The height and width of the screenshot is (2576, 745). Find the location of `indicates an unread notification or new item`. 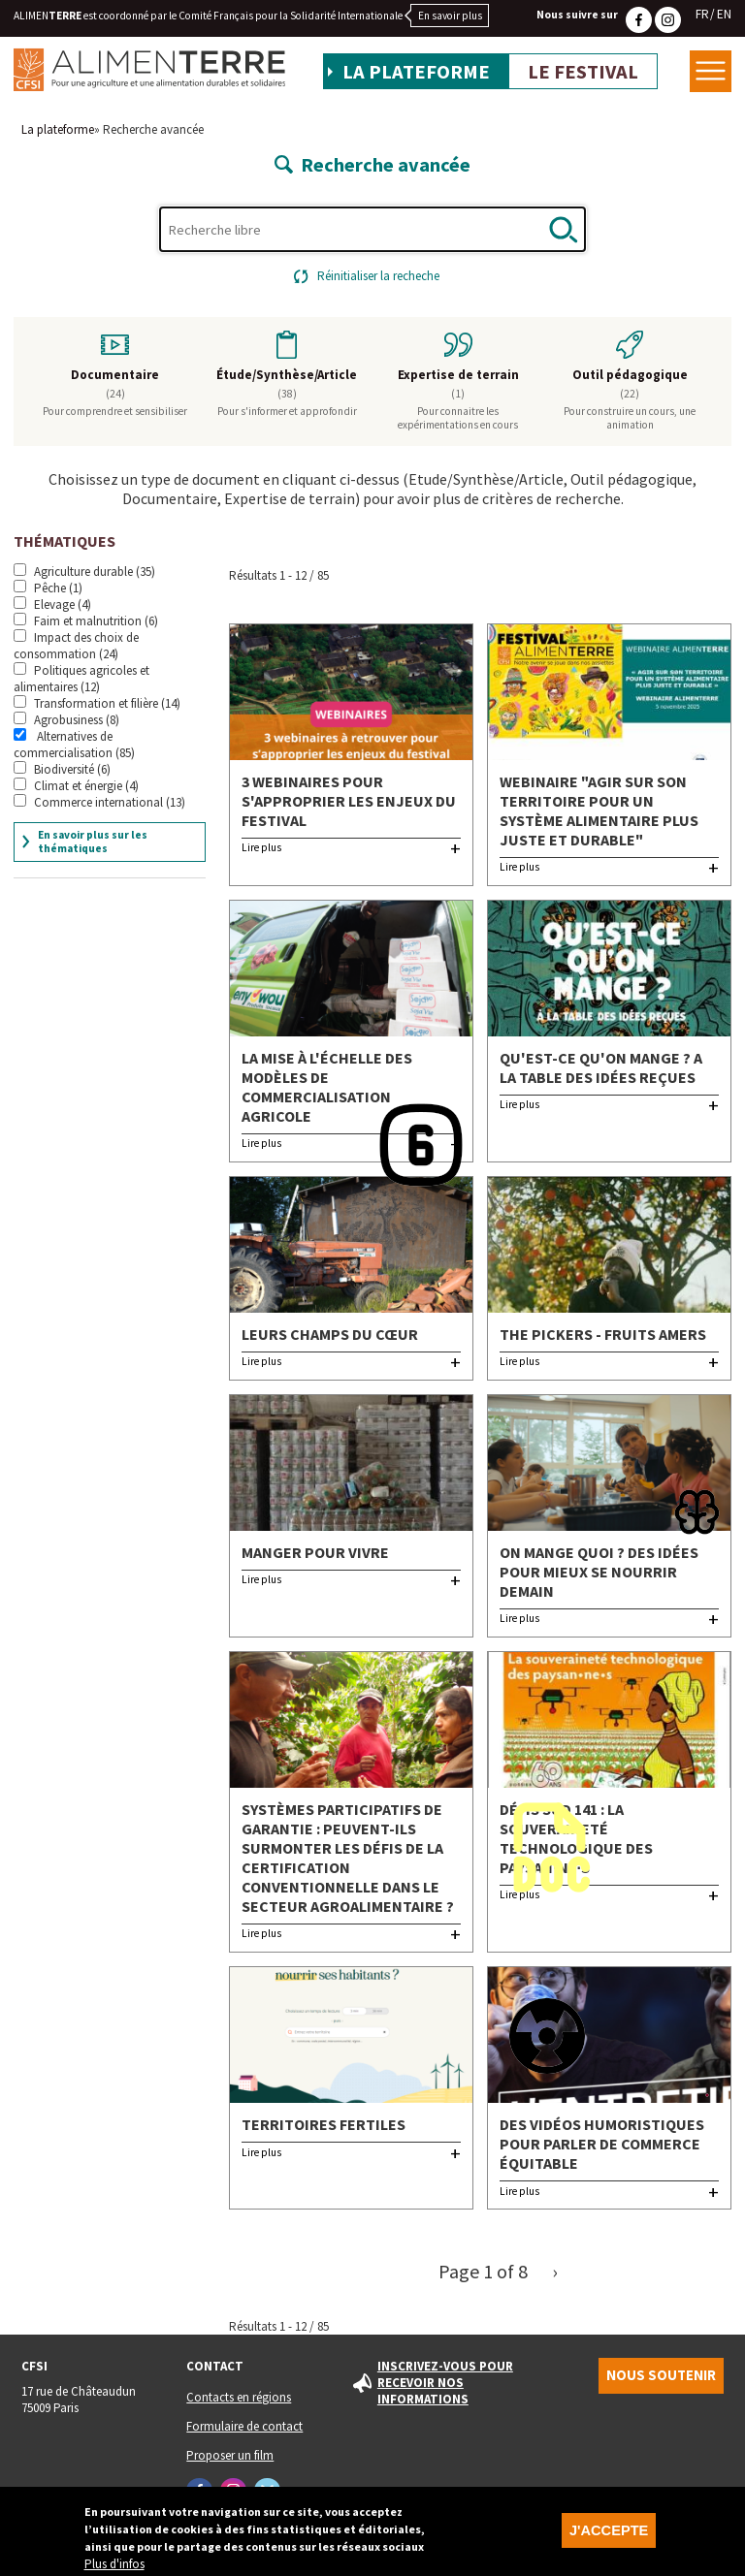

indicates an unread notification or new item is located at coordinates (707, 2095).